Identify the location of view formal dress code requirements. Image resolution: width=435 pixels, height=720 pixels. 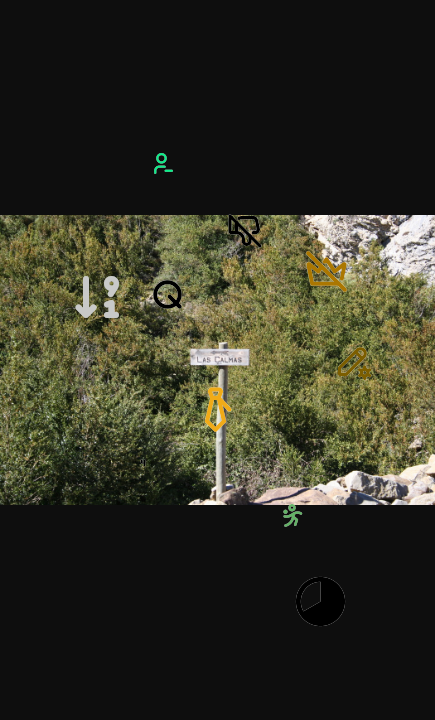
(215, 408).